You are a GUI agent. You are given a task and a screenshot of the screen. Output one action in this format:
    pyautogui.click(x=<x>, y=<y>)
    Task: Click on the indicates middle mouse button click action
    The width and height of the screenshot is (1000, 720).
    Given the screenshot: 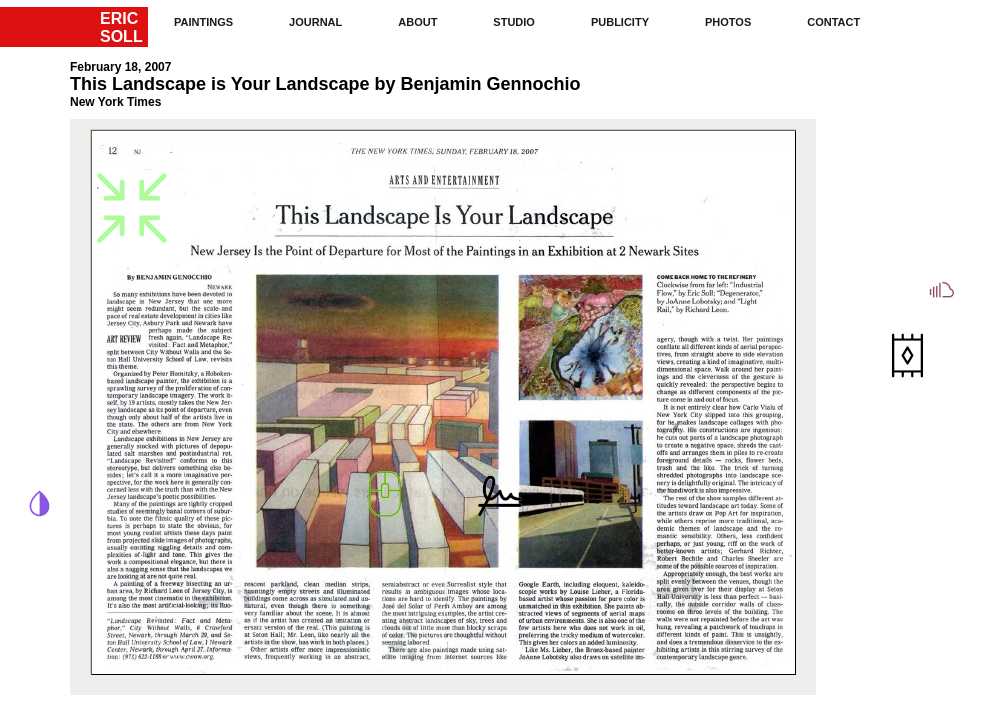 What is the action you would take?
    pyautogui.click(x=385, y=494)
    